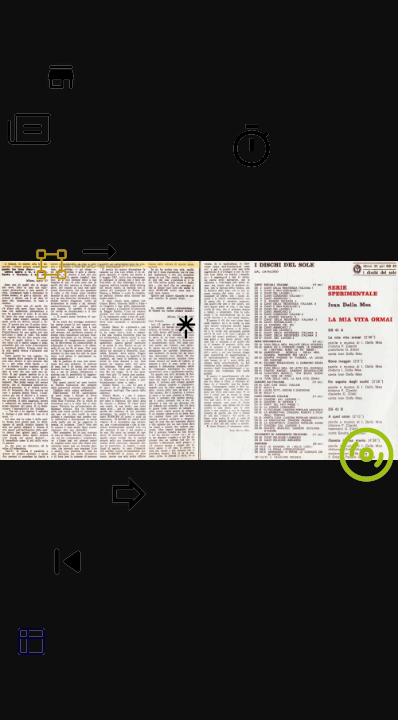  Describe the element at coordinates (129, 494) in the screenshot. I see `forward an email or message` at that location.